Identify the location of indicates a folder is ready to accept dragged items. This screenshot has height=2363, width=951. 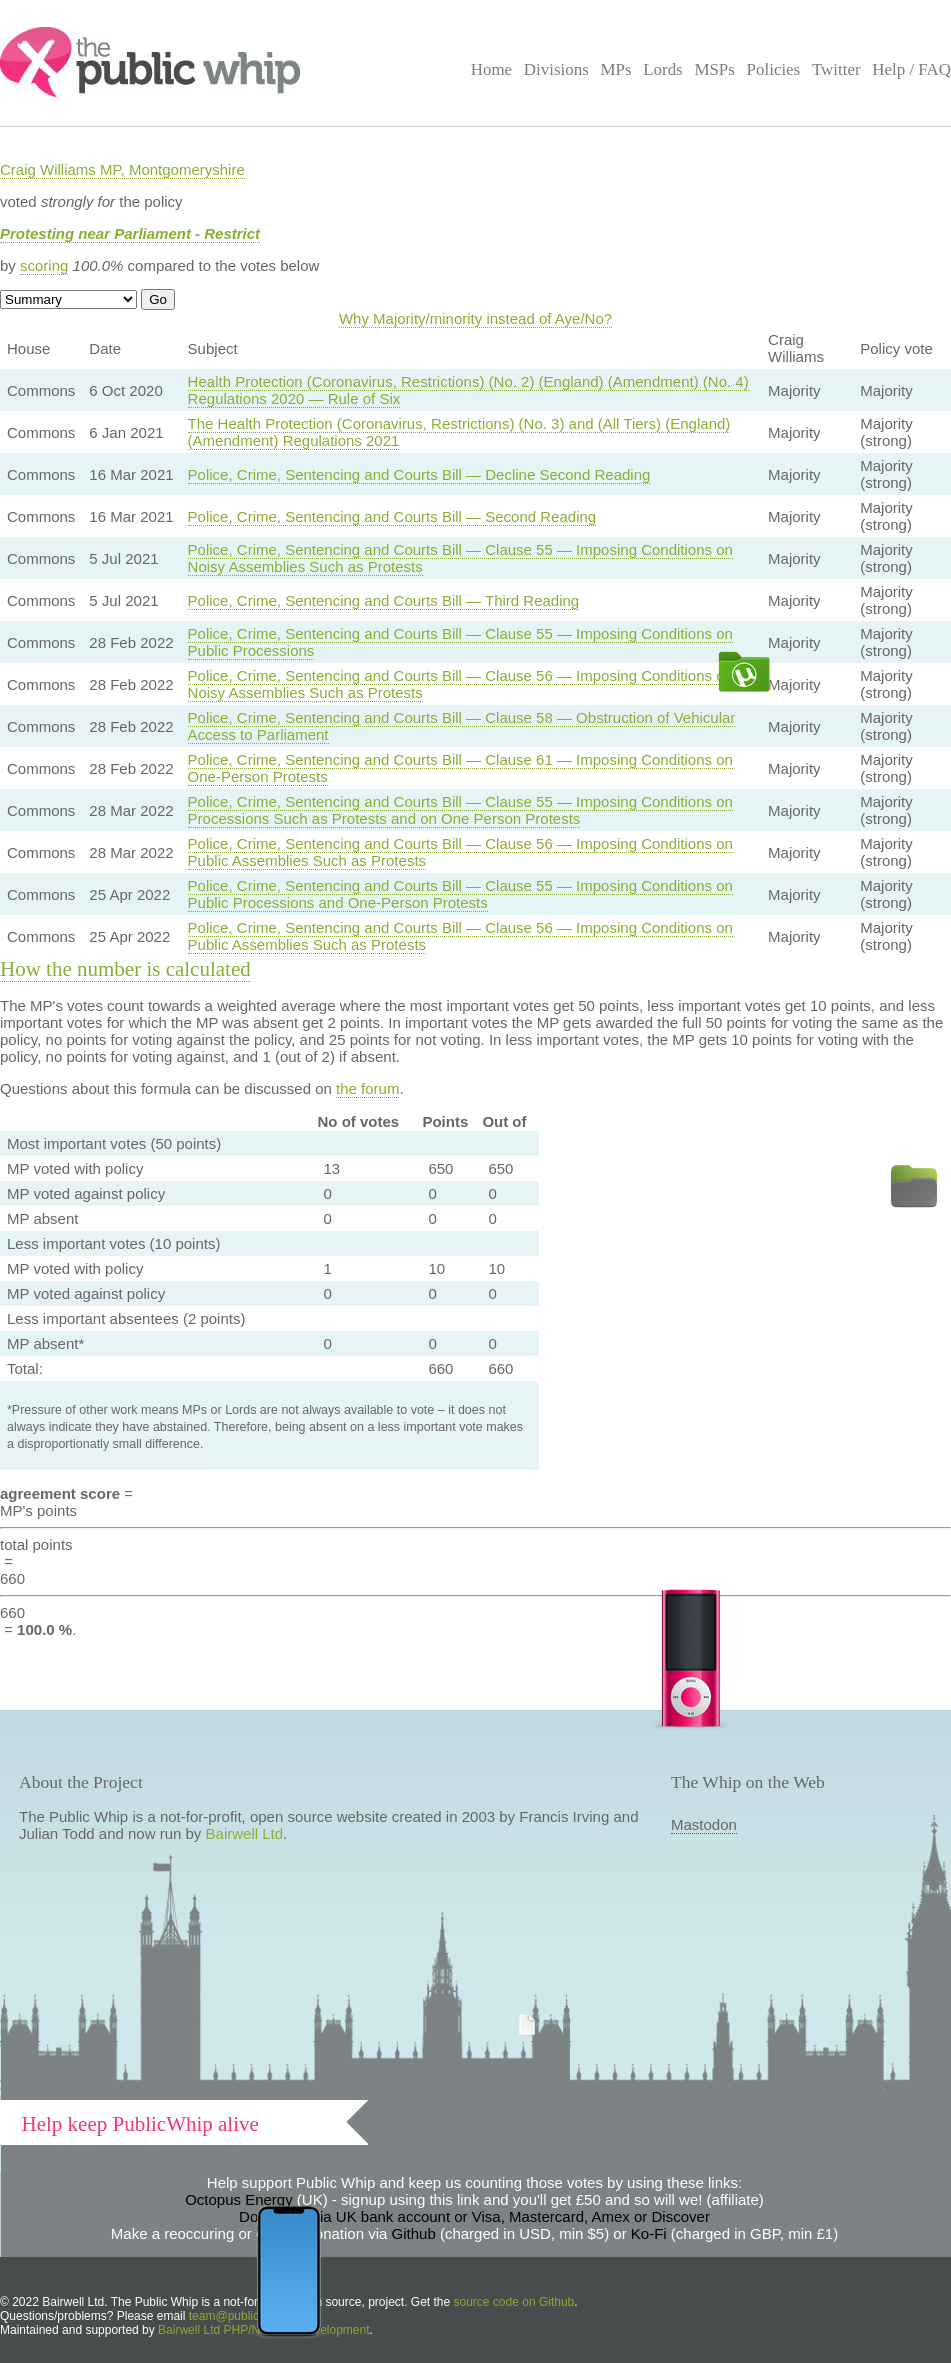
(914, 1186).